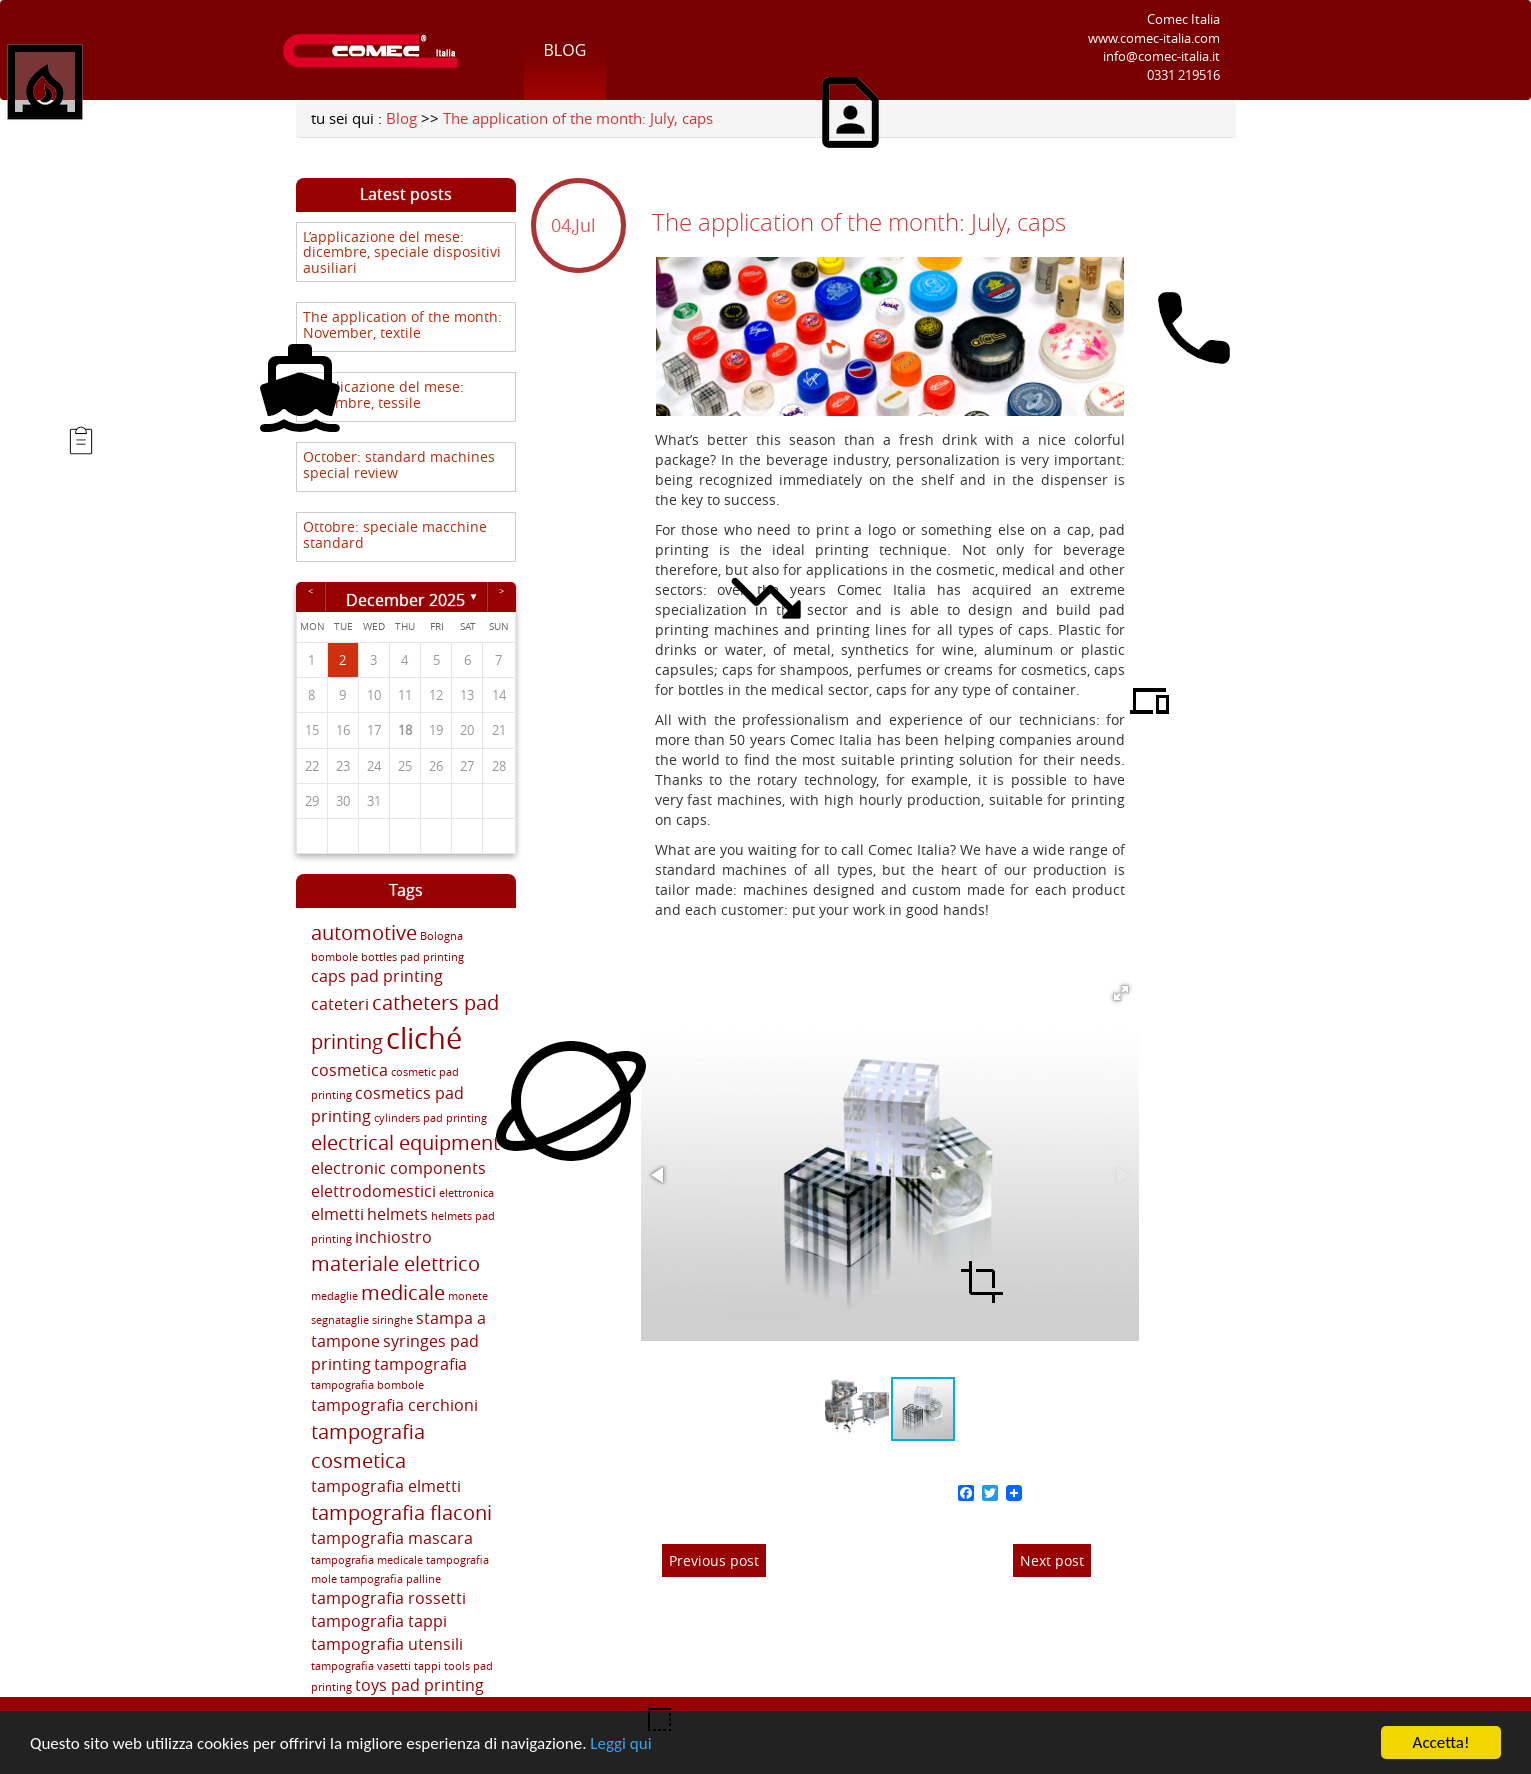 Image resolution: width=1531 pixels, height=1774 pixels. Describe the element at coordinates (300, 388) in the screenshot. I see `get directions by ferry or boat` at that location.